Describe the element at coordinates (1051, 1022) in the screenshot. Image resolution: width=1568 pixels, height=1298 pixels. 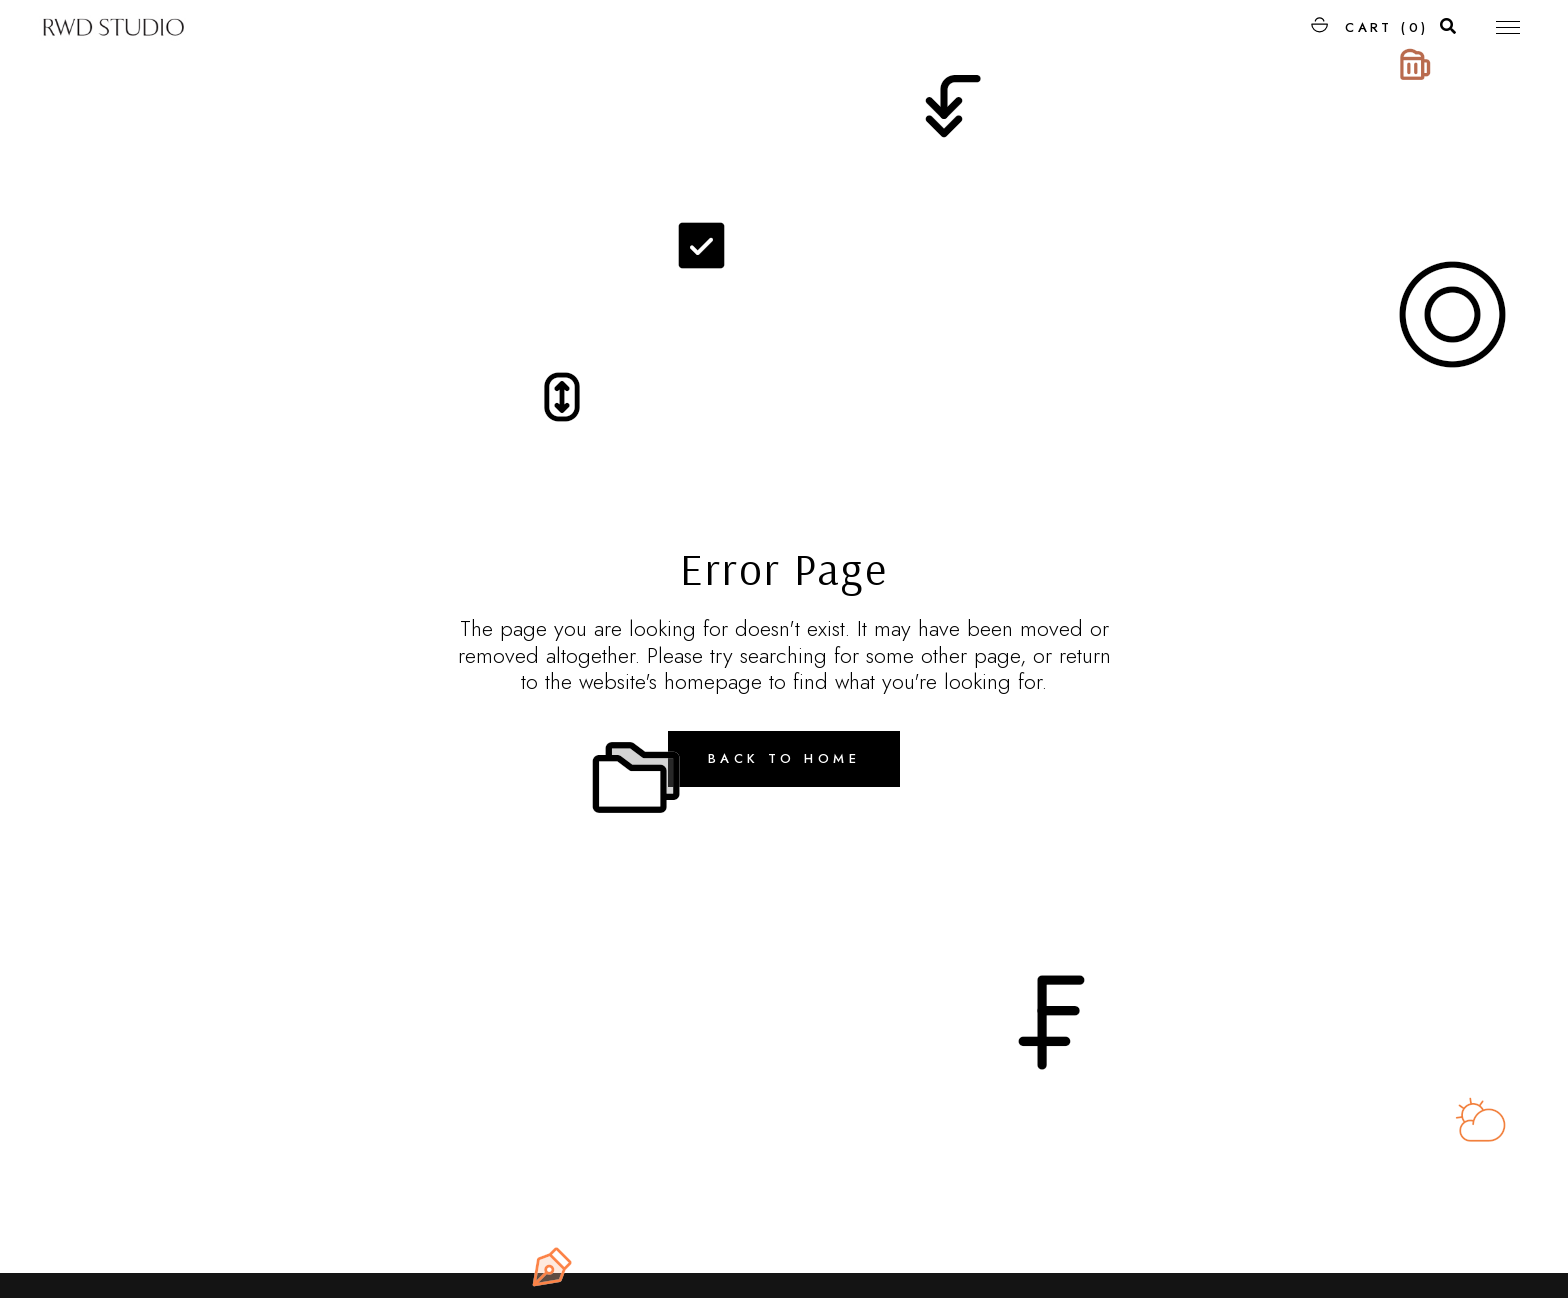
I see `indicates swiss franc currency` at that location.